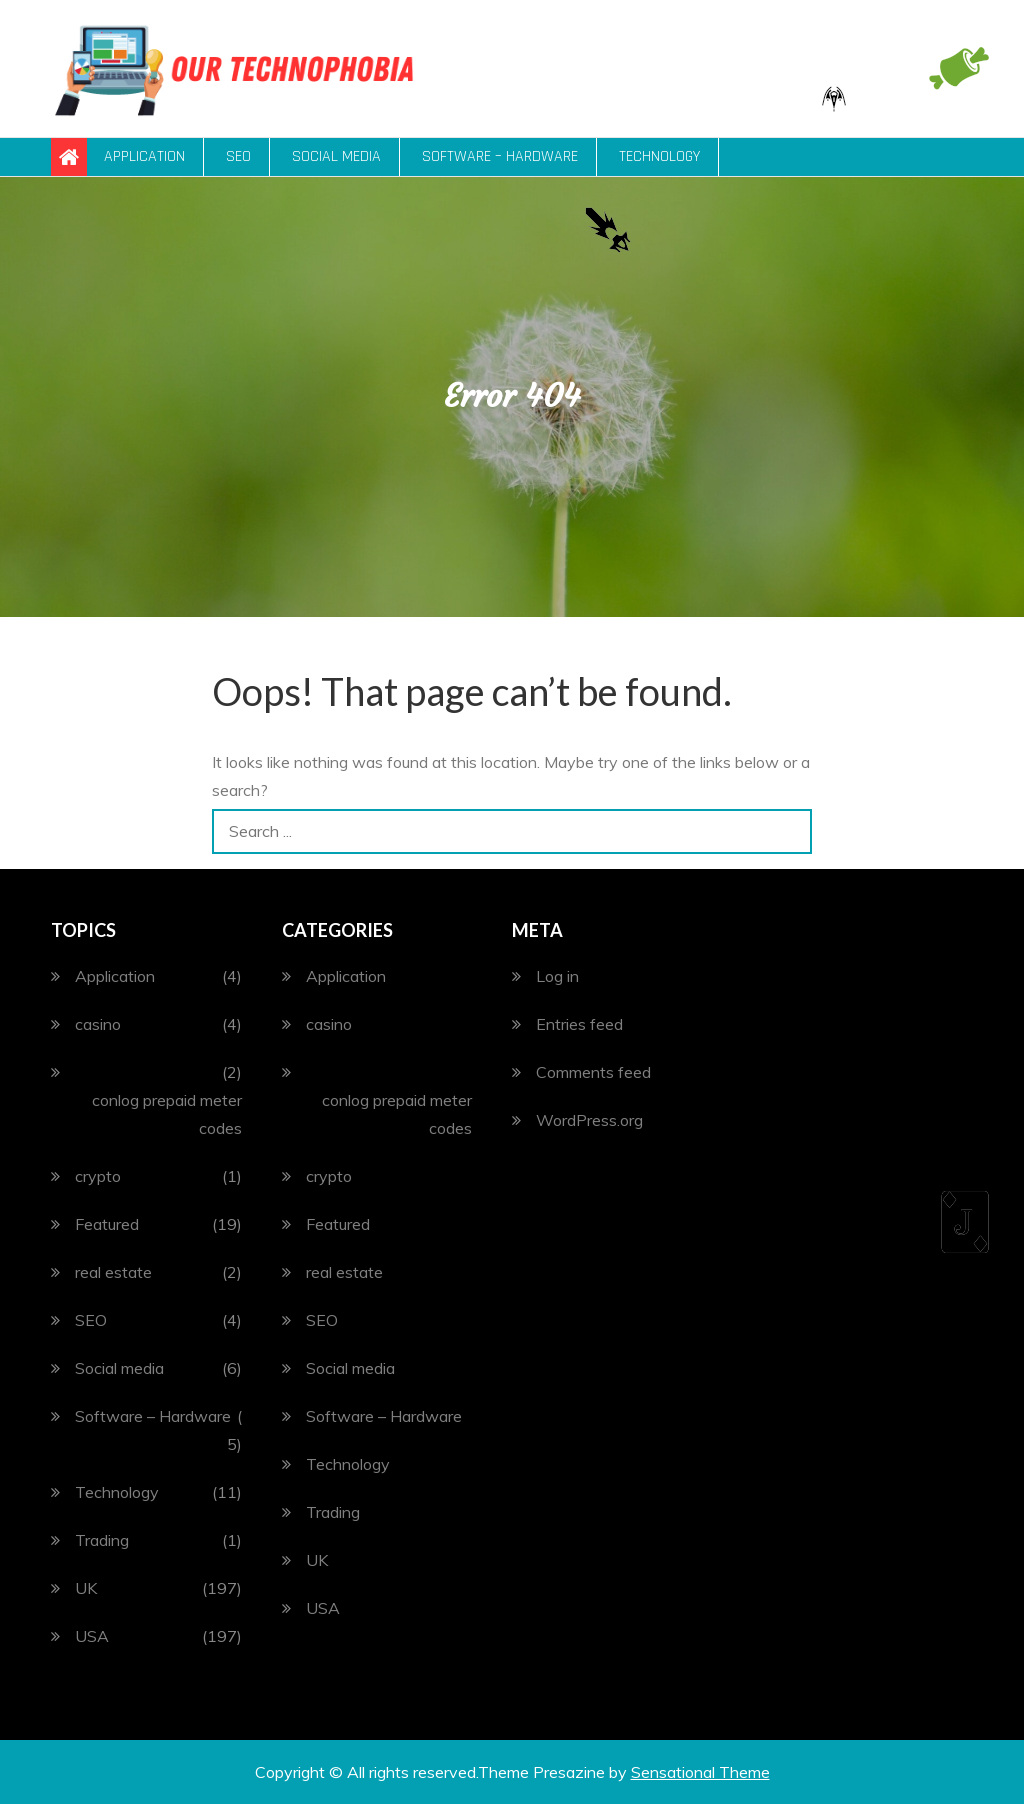 The image size is (1024, 1804). I want to click on select a scout ship unit in a strategy game, so click(834, 99).